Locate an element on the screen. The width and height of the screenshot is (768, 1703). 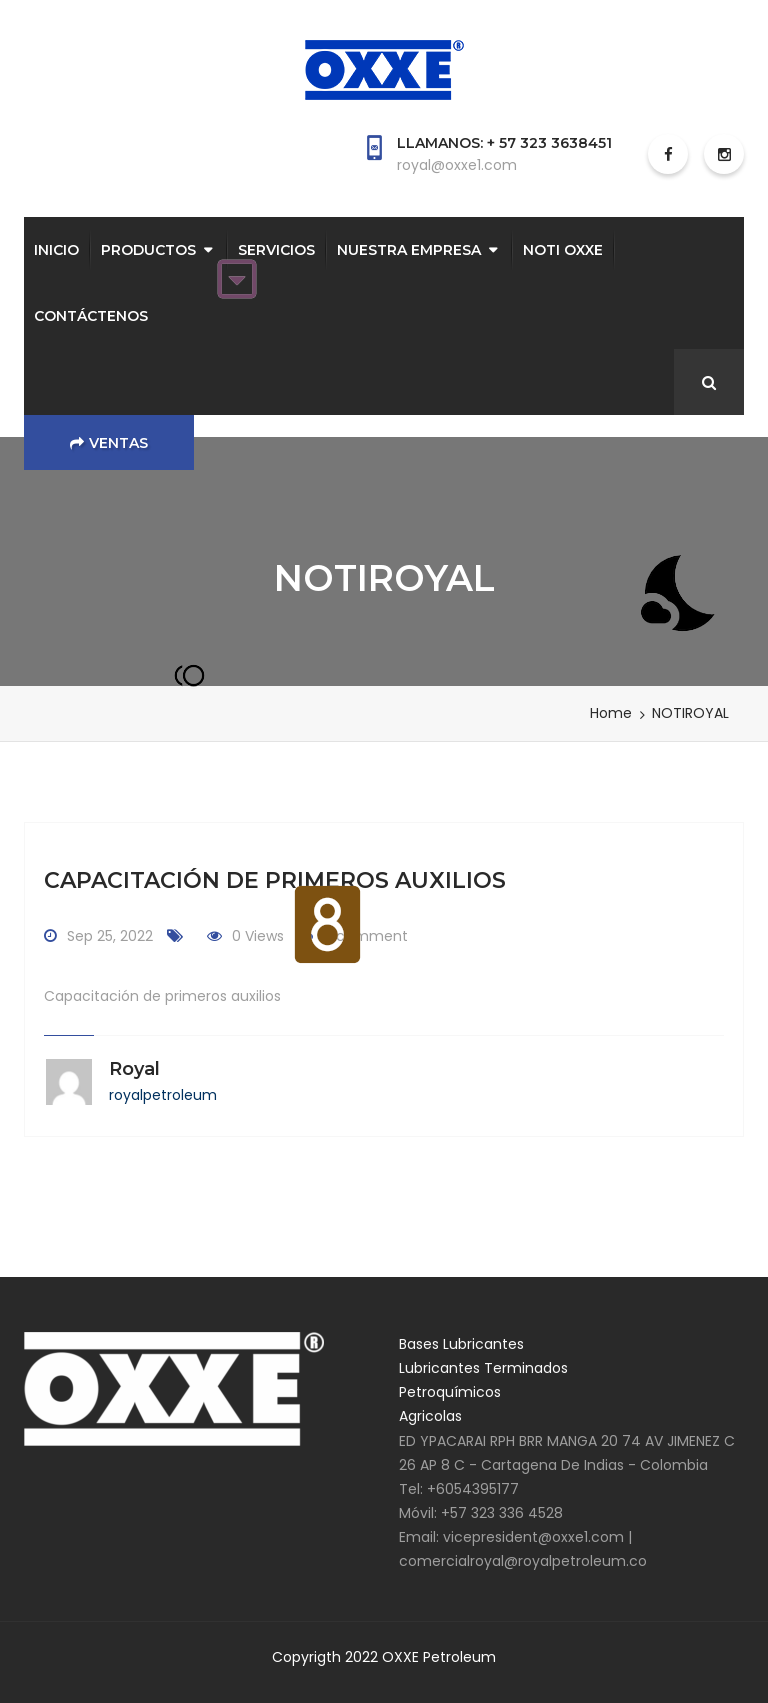
toggle dark mode or night theme is located at coordinates (683, 593).